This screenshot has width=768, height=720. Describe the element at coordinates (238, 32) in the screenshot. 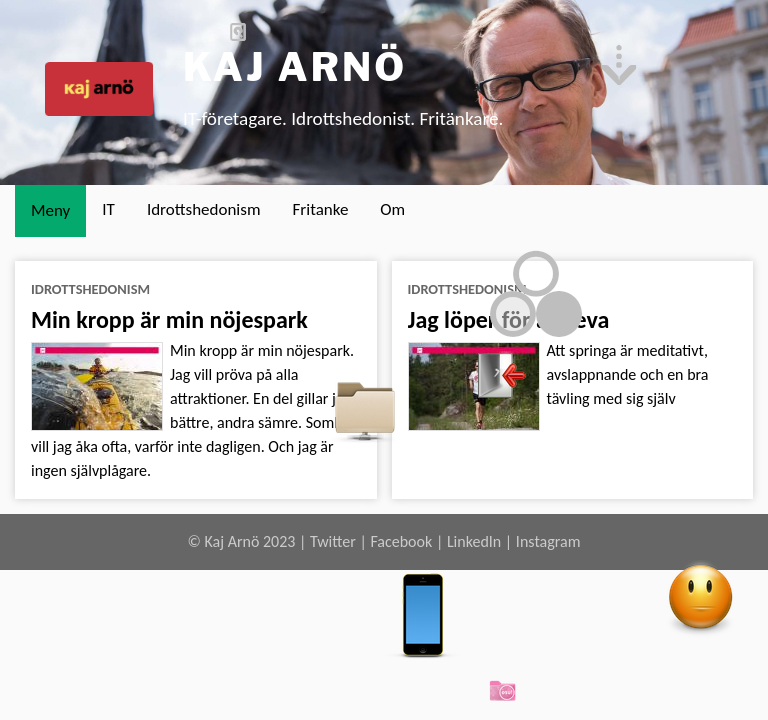

I see `access connected USB hard drive` at that location.